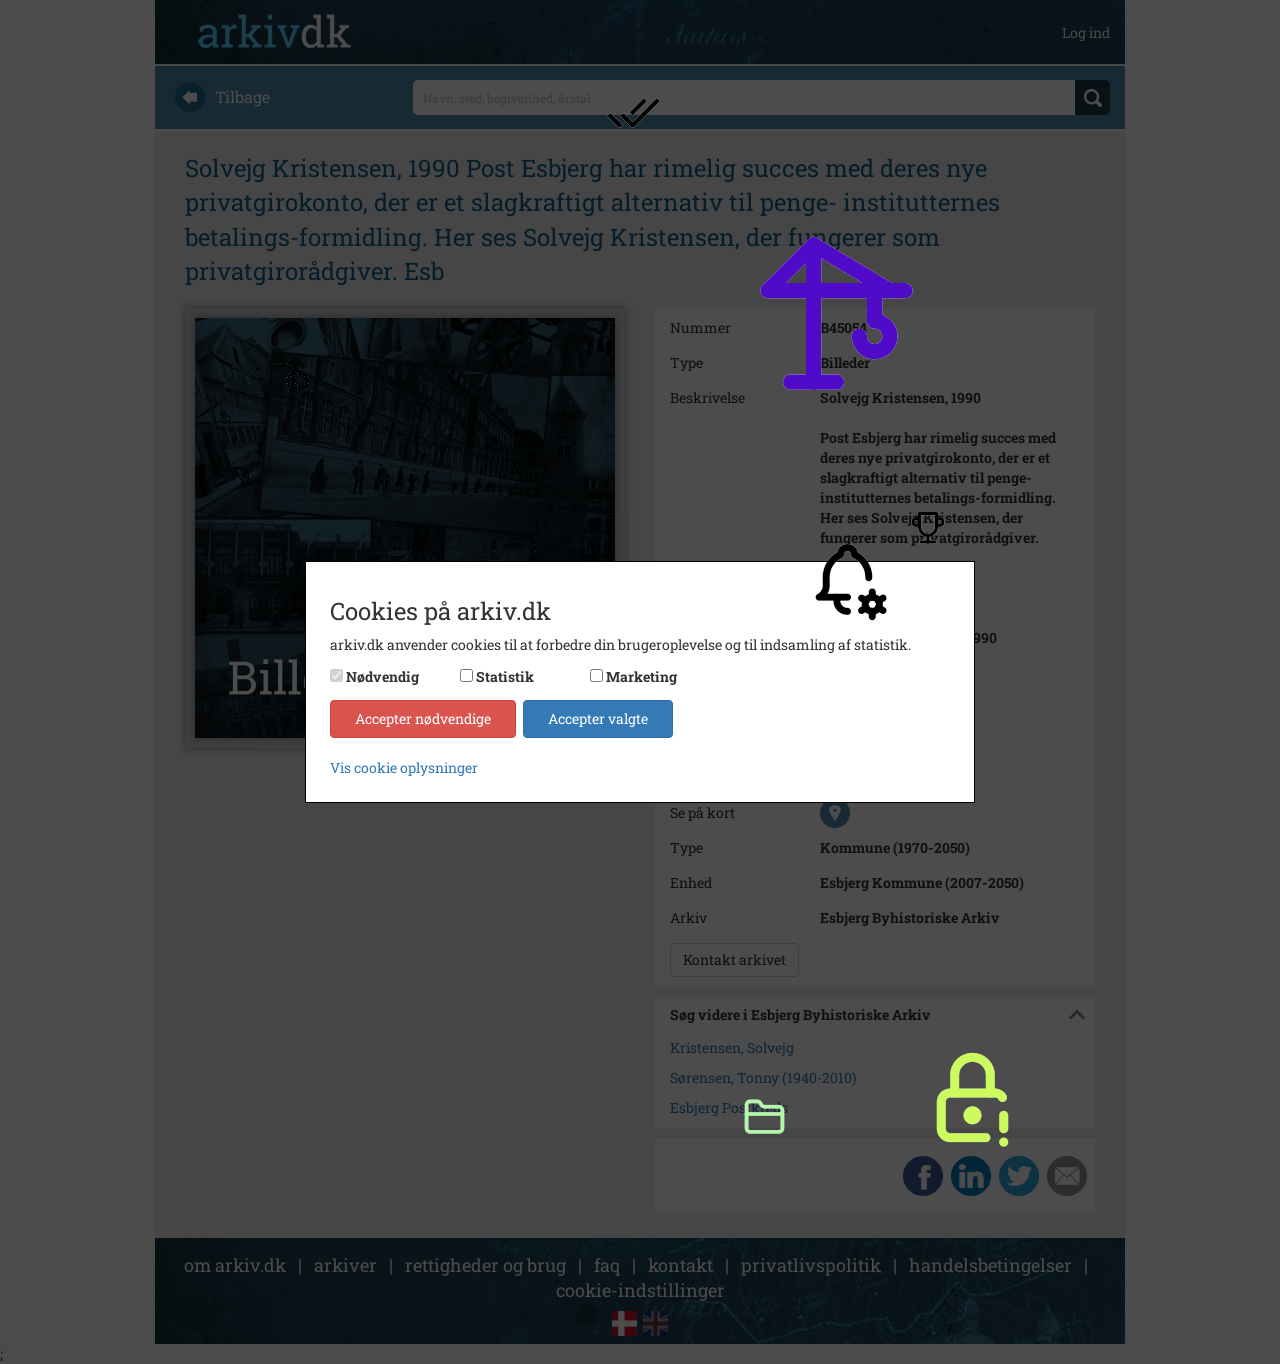 The width and height of the screenshot is (1280, 1364). I want to click on view toll or payment information, so click(297, 380).